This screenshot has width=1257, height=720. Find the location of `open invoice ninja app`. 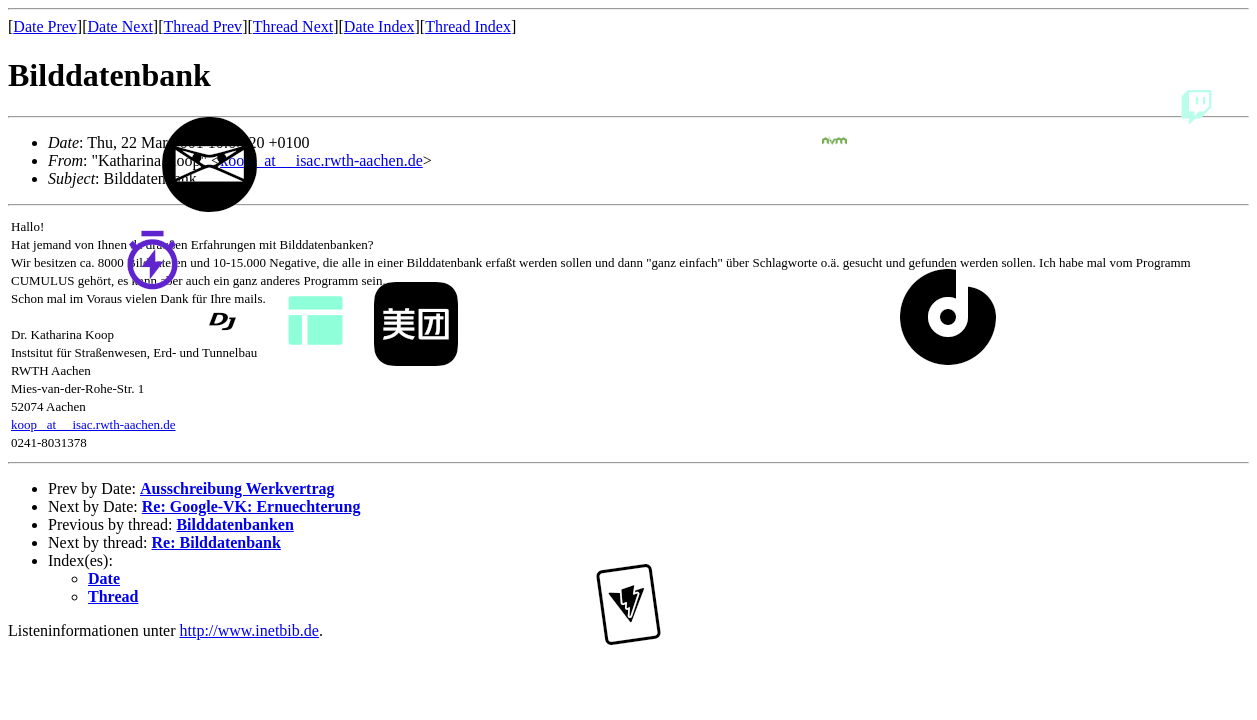

open invoice ninja app is located at coordinates (209, 164).